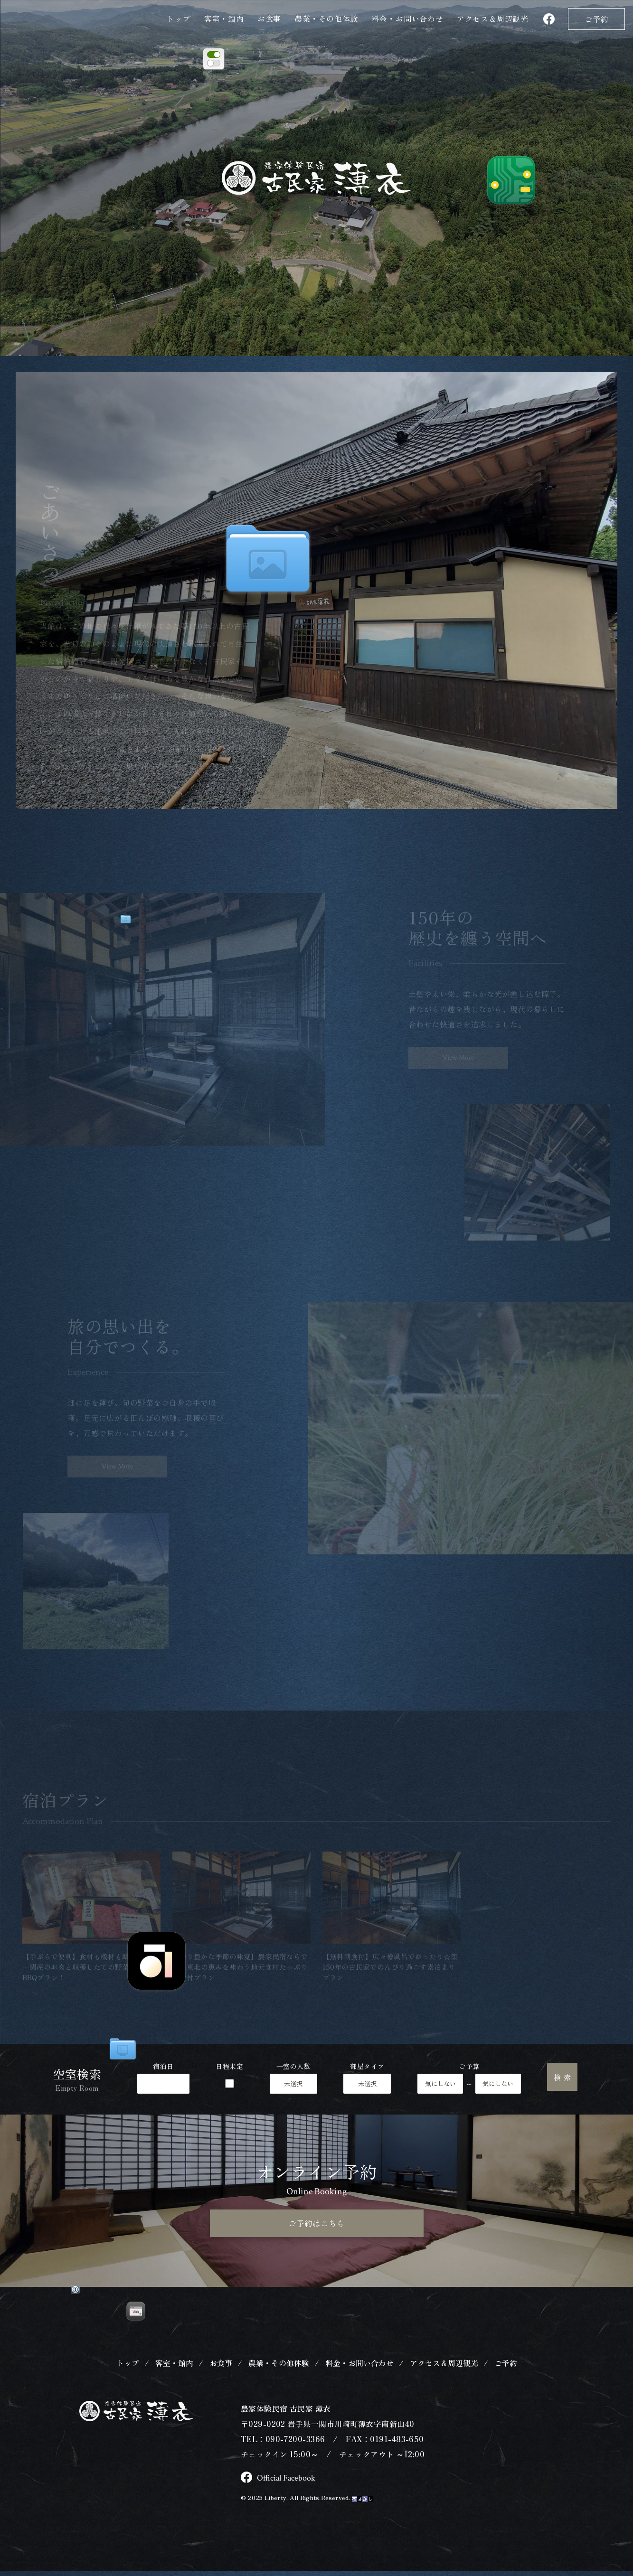  I want to click on open password manager app, so click(75, 2289).